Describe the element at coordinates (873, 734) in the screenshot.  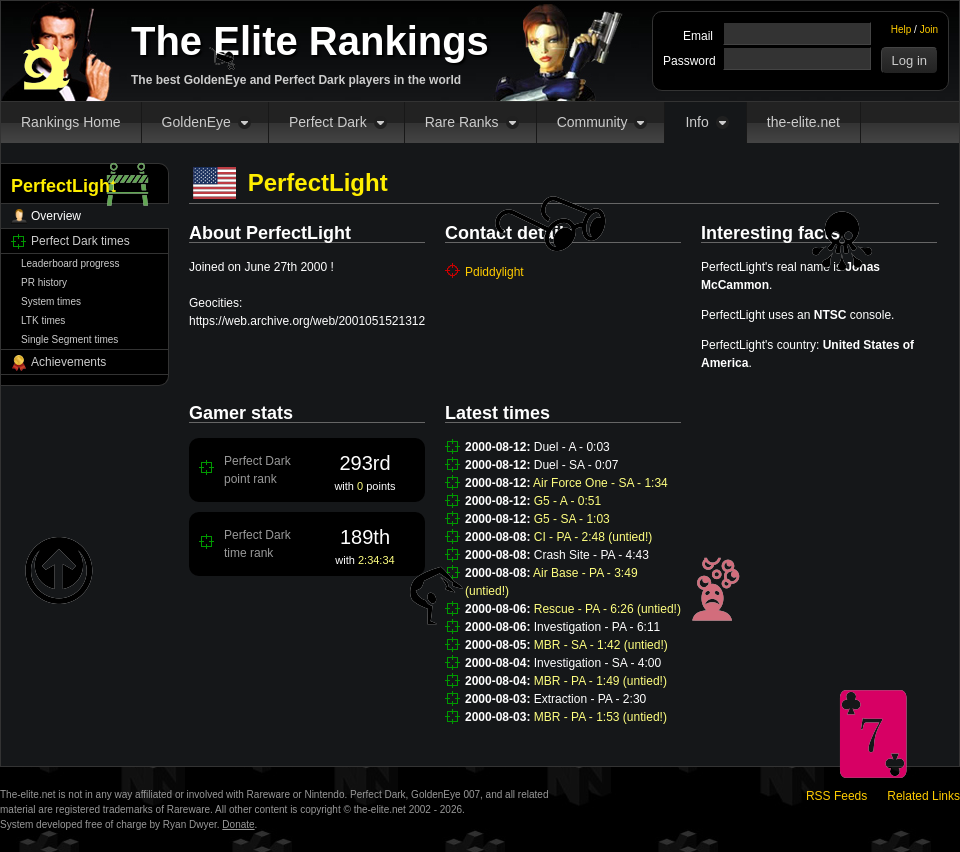
I see `seven of clubs playing card` at that location.